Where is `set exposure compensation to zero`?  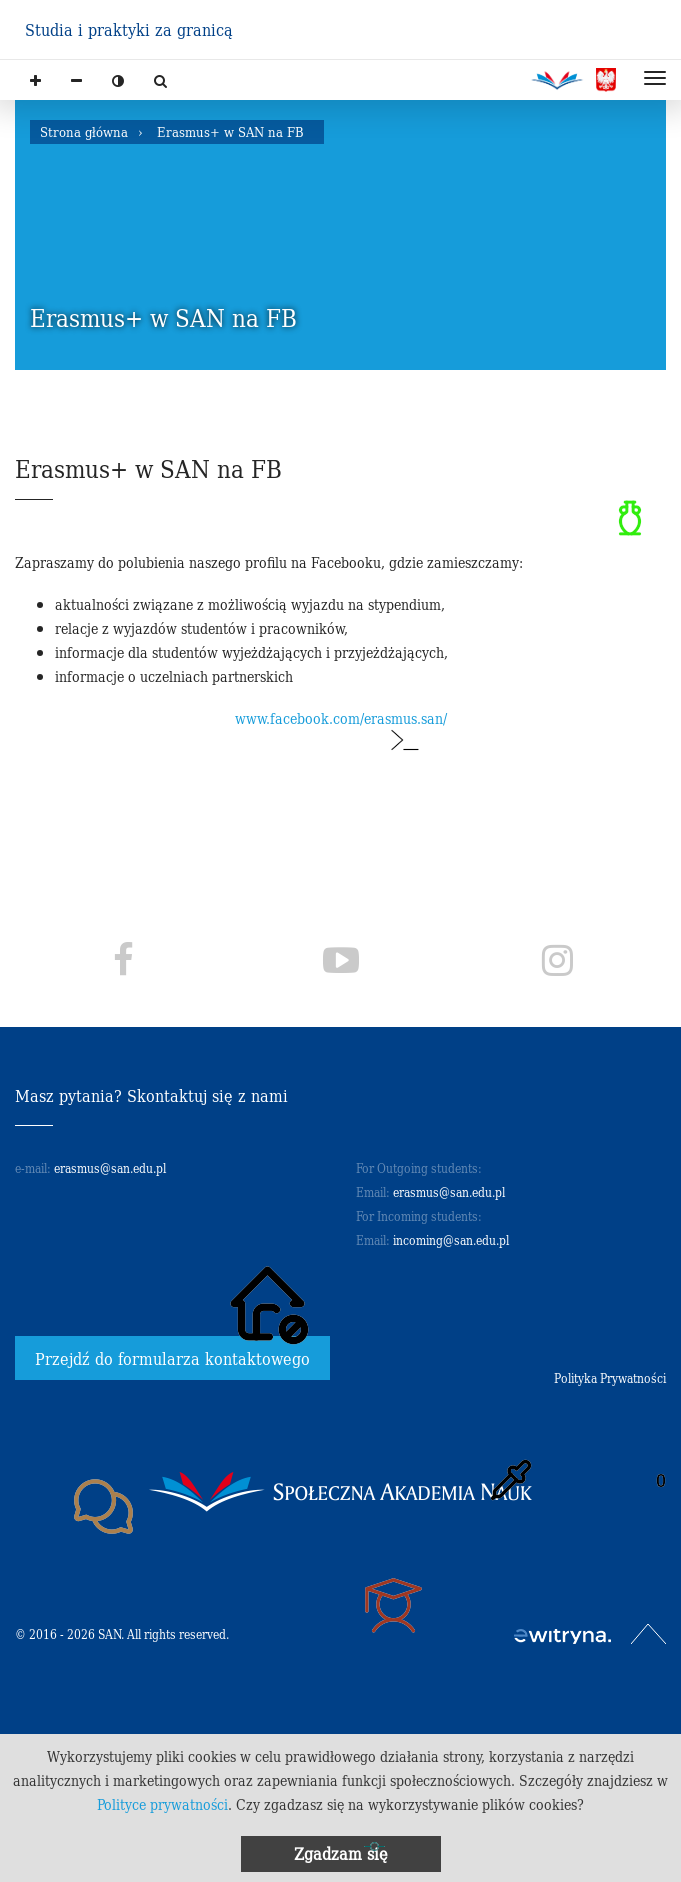 set exposure compensation to zero is located at coordinates (661, 1481).